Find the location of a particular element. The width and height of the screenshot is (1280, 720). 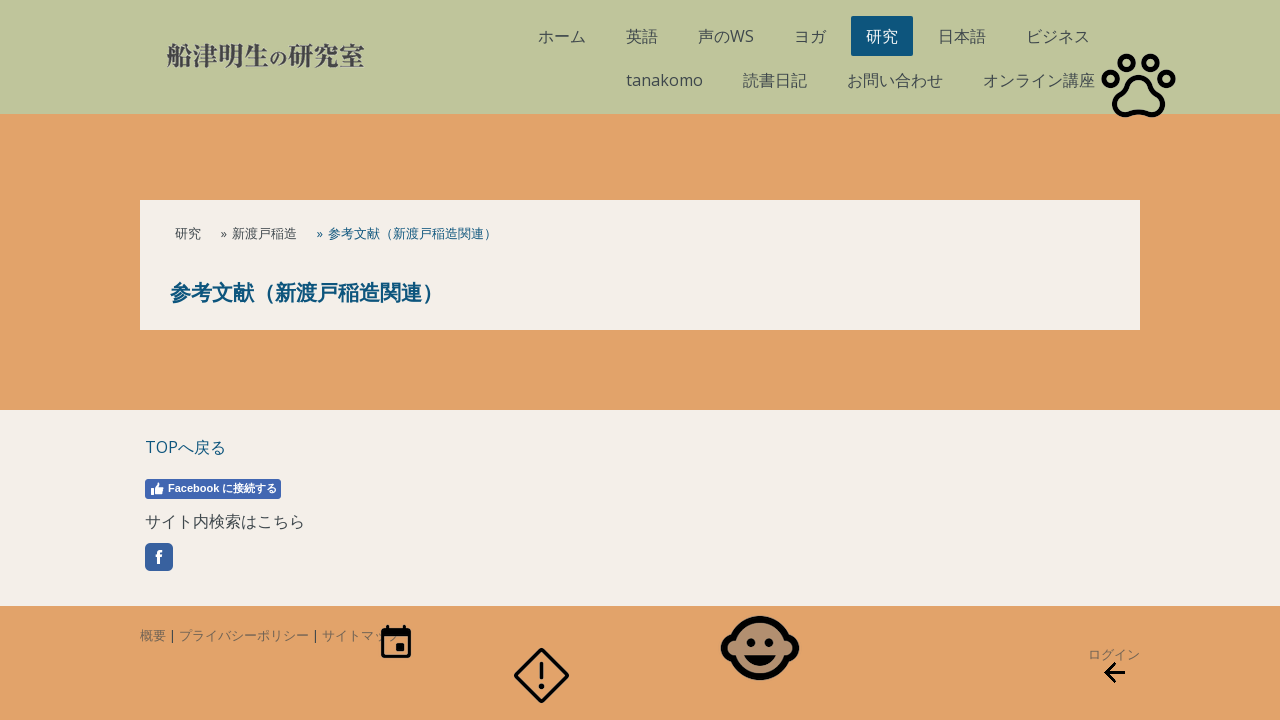

access child-friendly or kids mode settings is located at coordinates (760, 648).